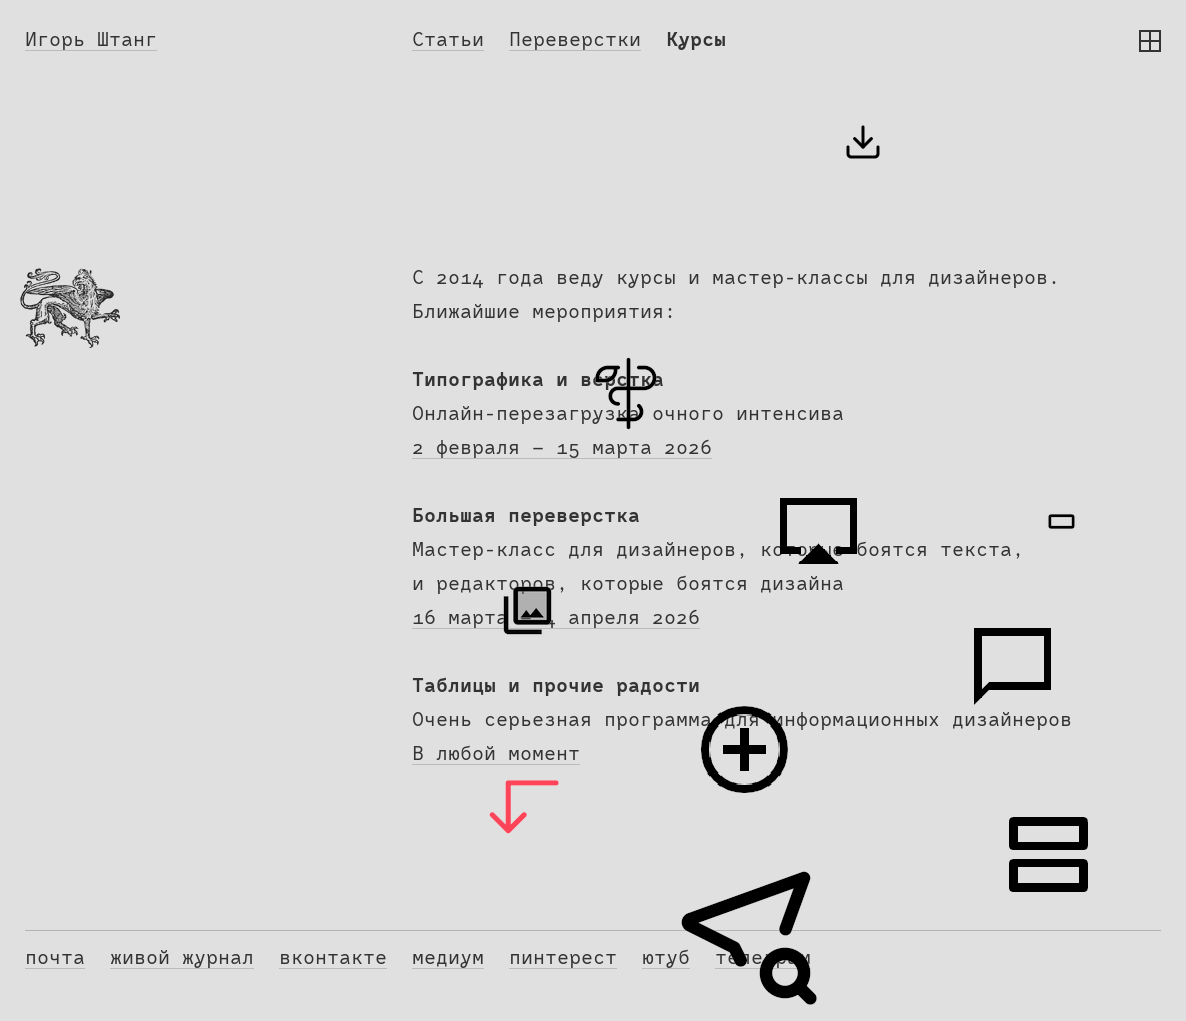 The image size is (1186, 1021). Describe the element at coordinates (521, 801) in the screenshot. I see `navigate back and down in a menu hierarchy` at that location.